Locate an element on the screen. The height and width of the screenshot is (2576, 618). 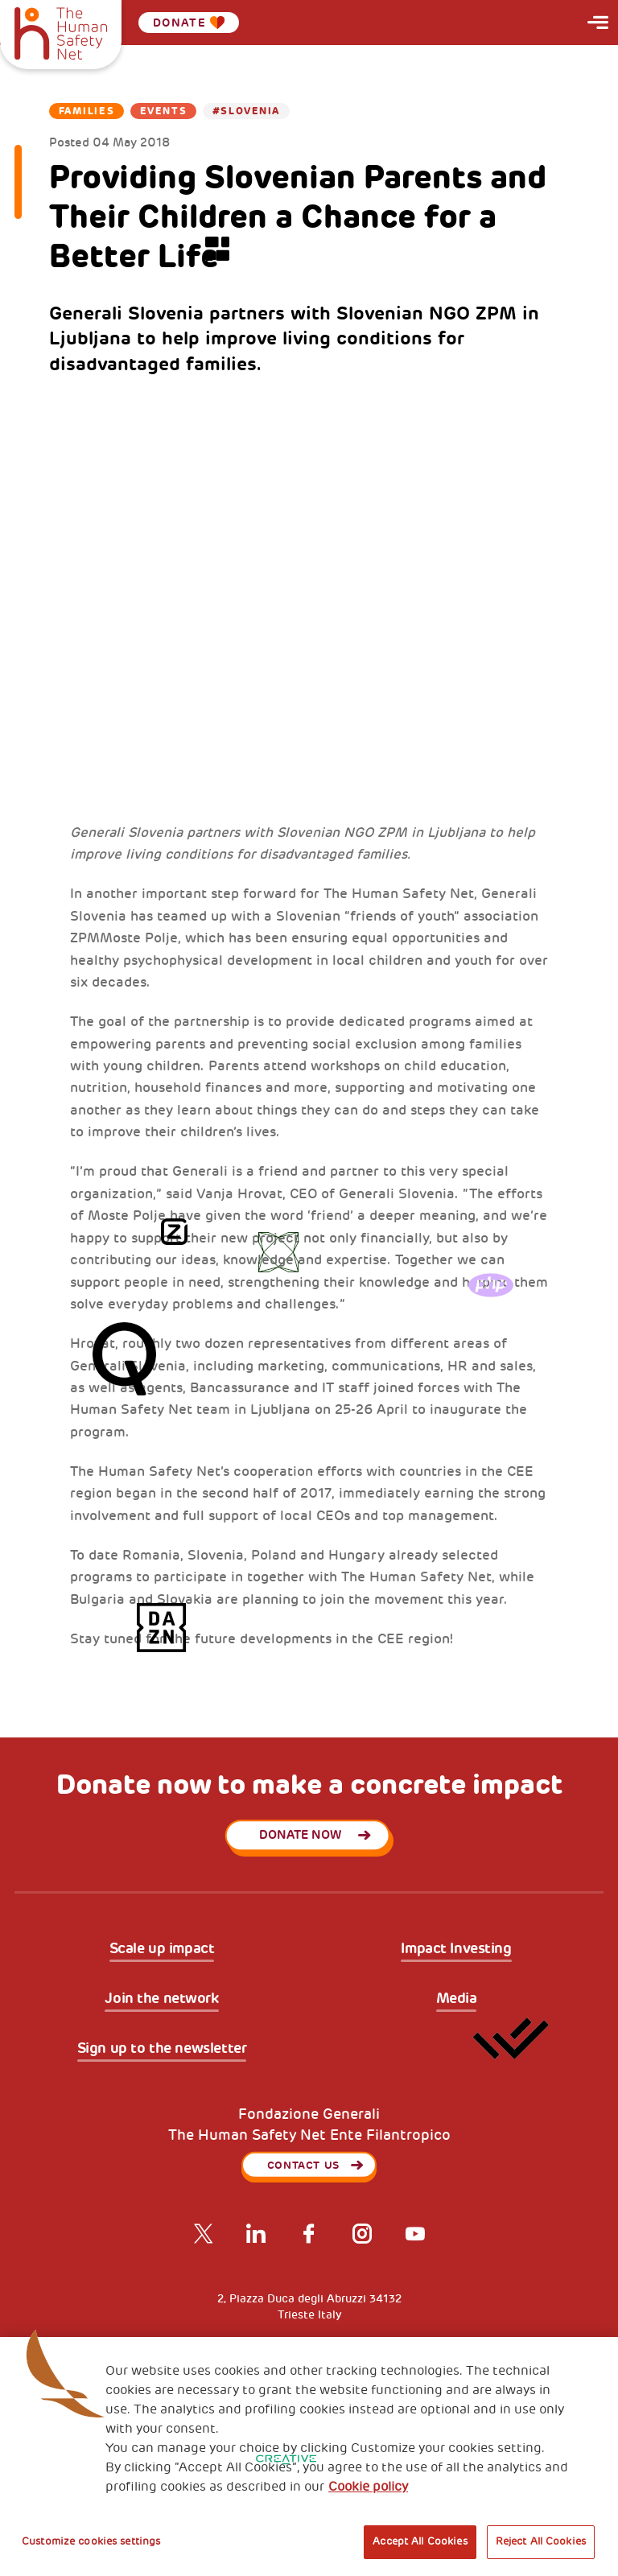
creative technology company logo is located at coordinates (286, 2459).